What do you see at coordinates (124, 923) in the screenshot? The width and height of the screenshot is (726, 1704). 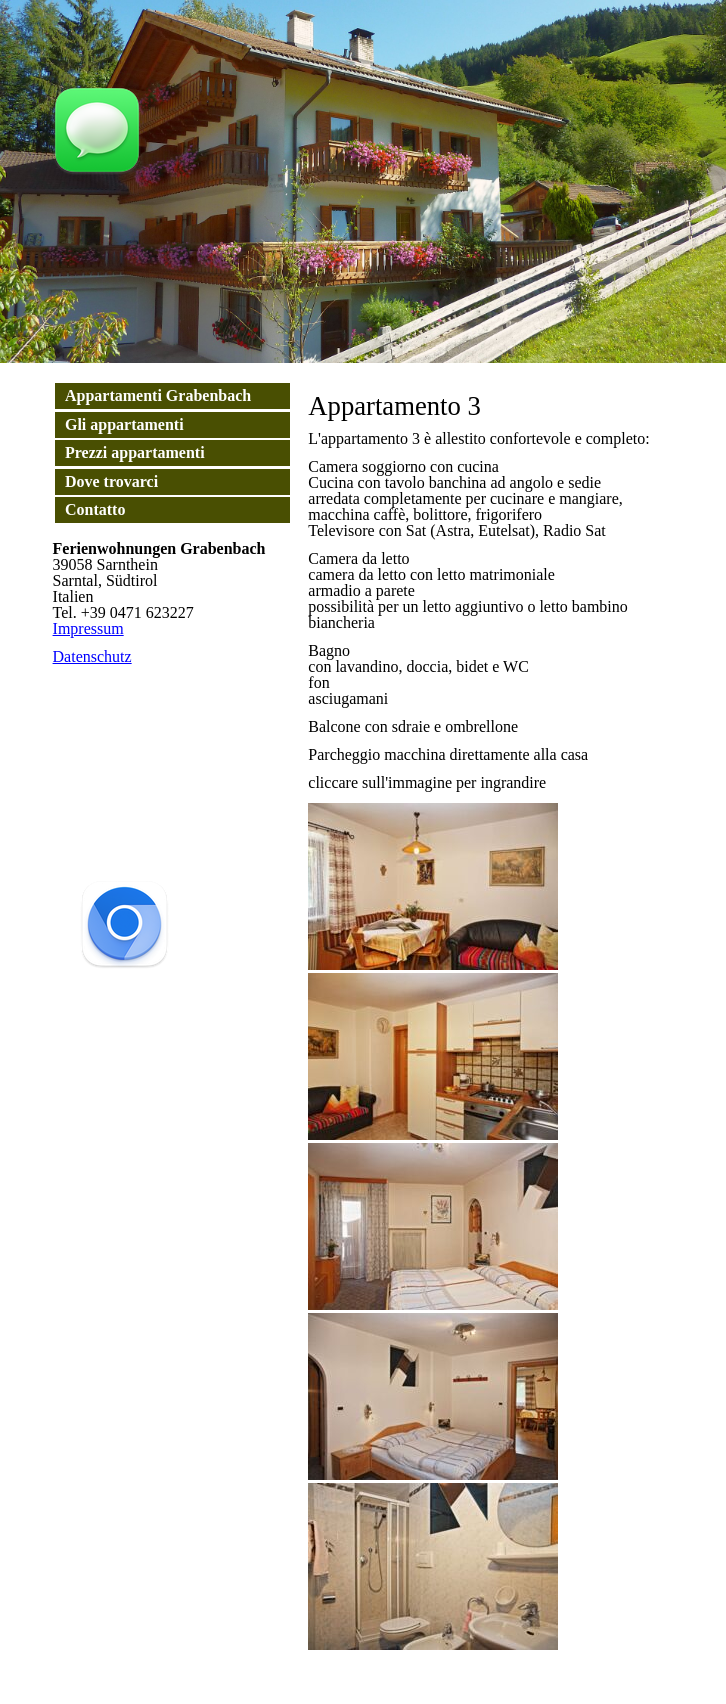 I see `open Chromium web browser` at bounding box center [124, 923].